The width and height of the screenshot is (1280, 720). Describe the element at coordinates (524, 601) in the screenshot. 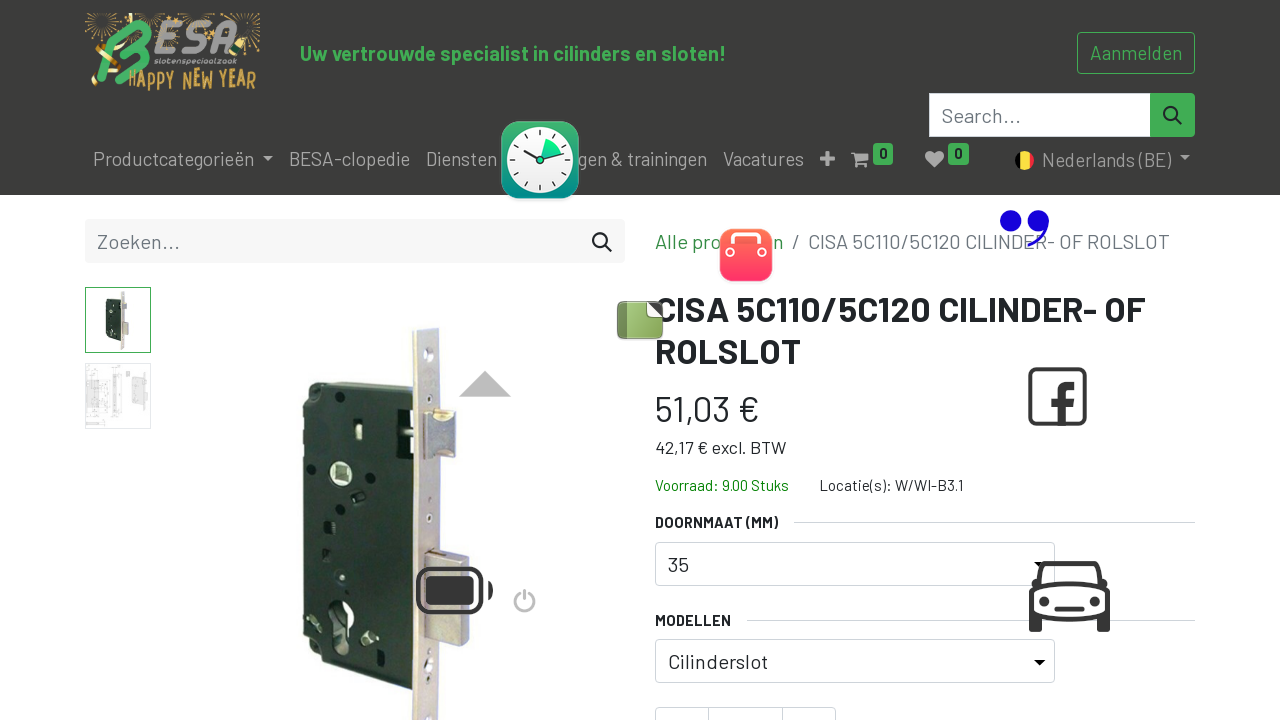

I see `shut down or power off the device` at that location.